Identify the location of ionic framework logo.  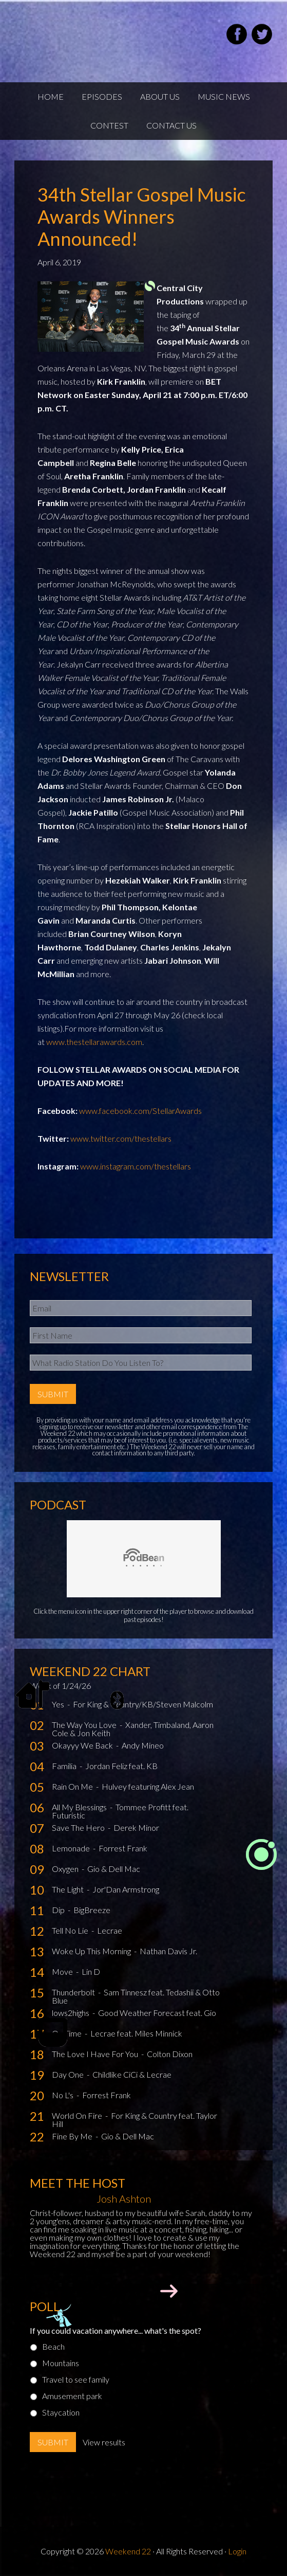
(261, 1854).